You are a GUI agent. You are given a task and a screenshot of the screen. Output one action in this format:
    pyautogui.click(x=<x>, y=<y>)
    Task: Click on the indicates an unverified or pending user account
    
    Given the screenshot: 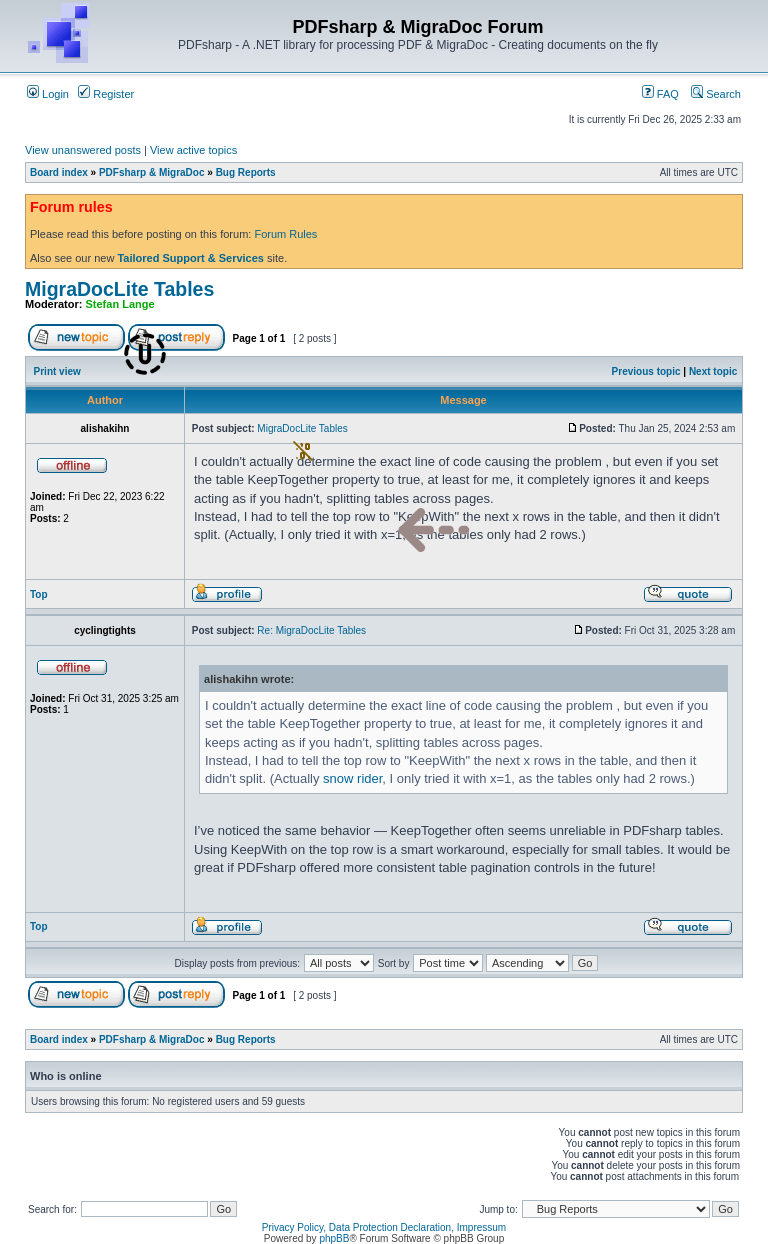 What is the action you would take?
    pyautogui.click(x=145, y=354)
    